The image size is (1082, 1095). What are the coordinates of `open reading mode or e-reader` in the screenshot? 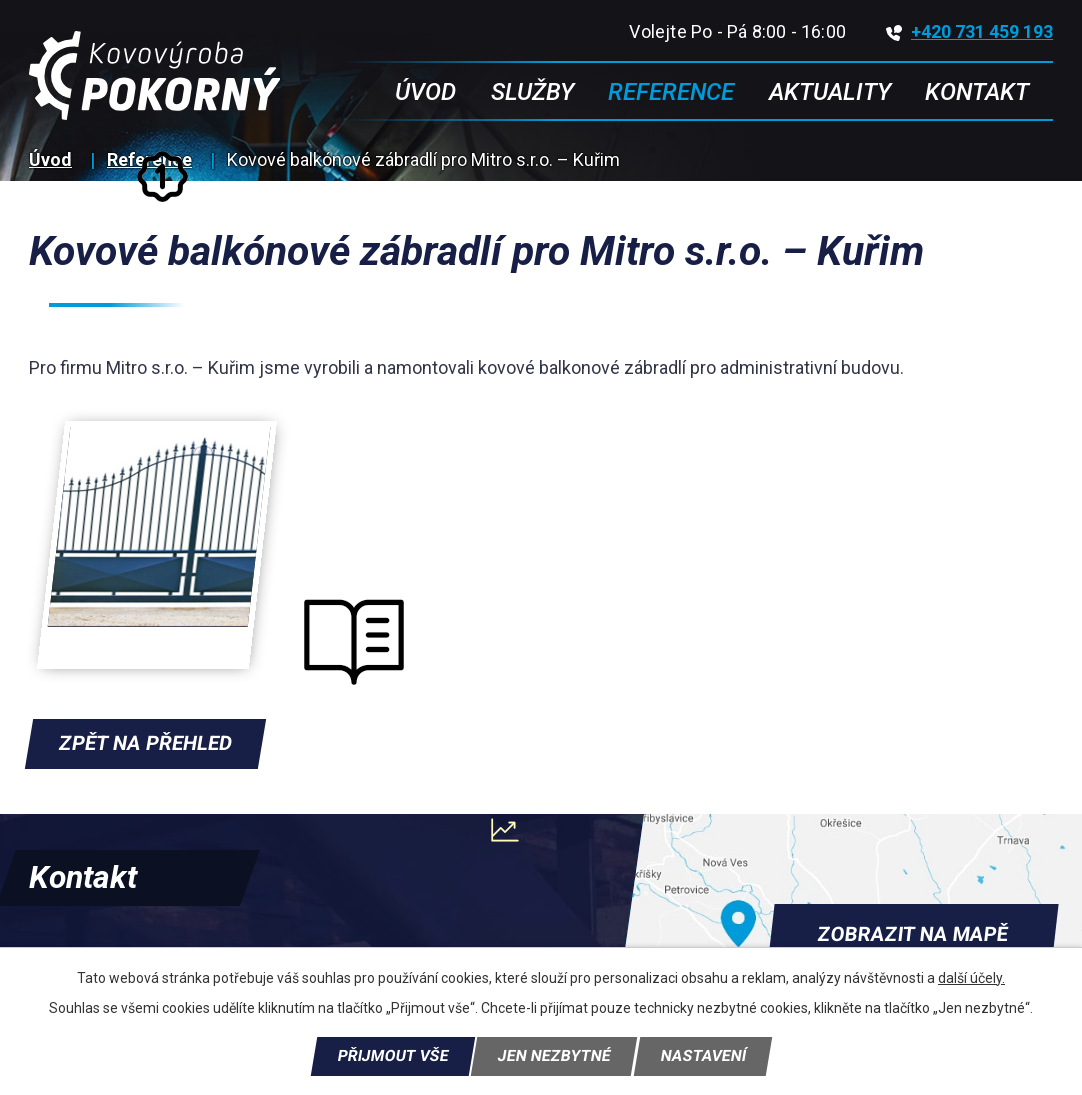 It's located at (354, 635).